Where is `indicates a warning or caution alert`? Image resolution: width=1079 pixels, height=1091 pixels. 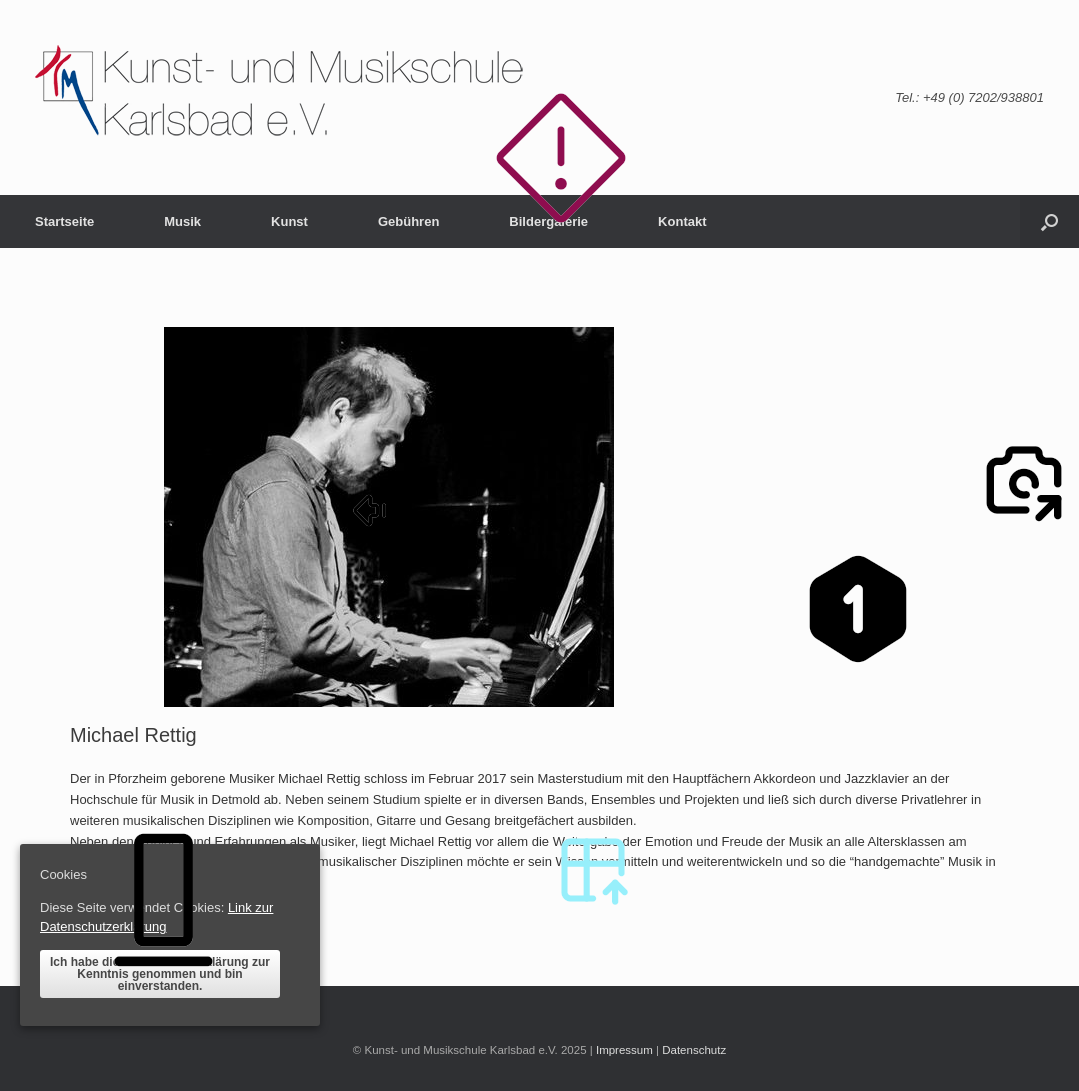 indicates a warning or caution alert is located at coordinates (561, 158).